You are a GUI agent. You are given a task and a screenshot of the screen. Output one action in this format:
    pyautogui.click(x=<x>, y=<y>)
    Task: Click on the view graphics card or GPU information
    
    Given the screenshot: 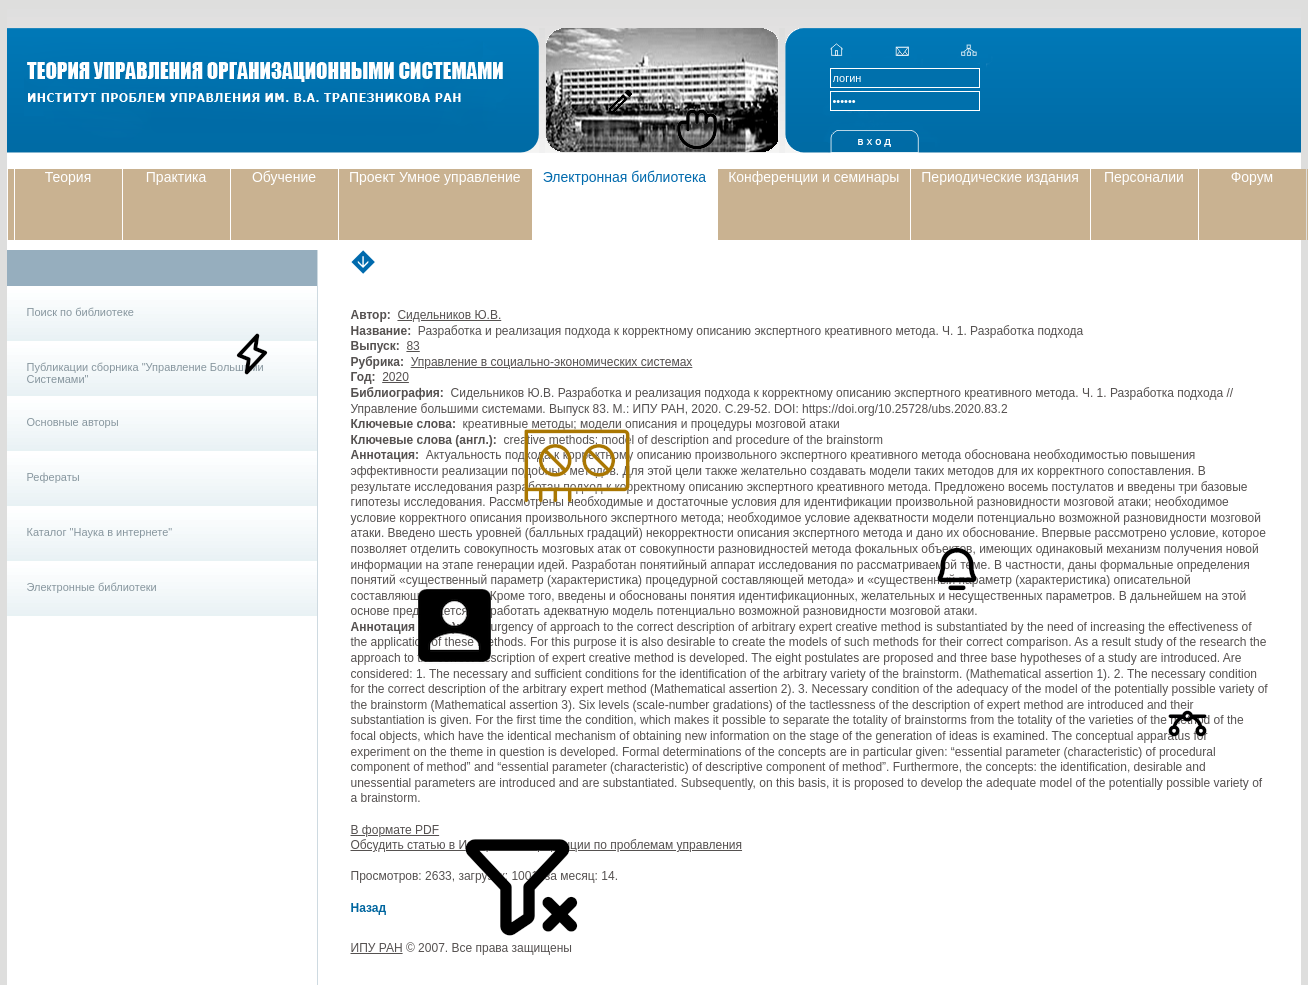 What is the action you would take?
    pyautogui.click(x=577, y=464)
    